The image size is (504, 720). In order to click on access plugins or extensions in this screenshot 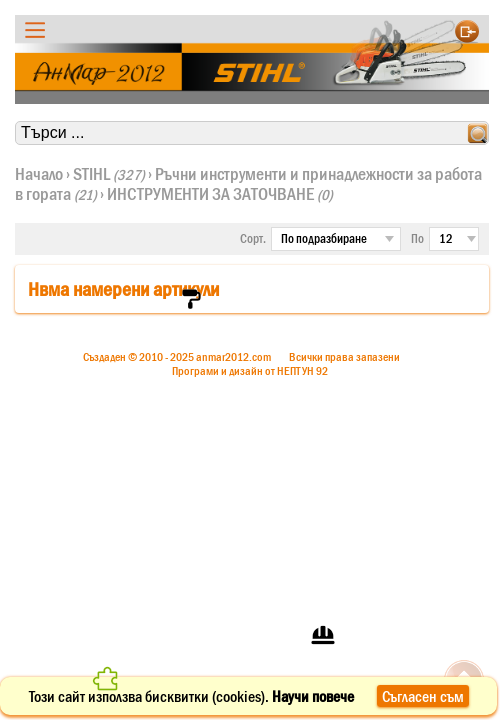, I will do `click(106, 679)`.